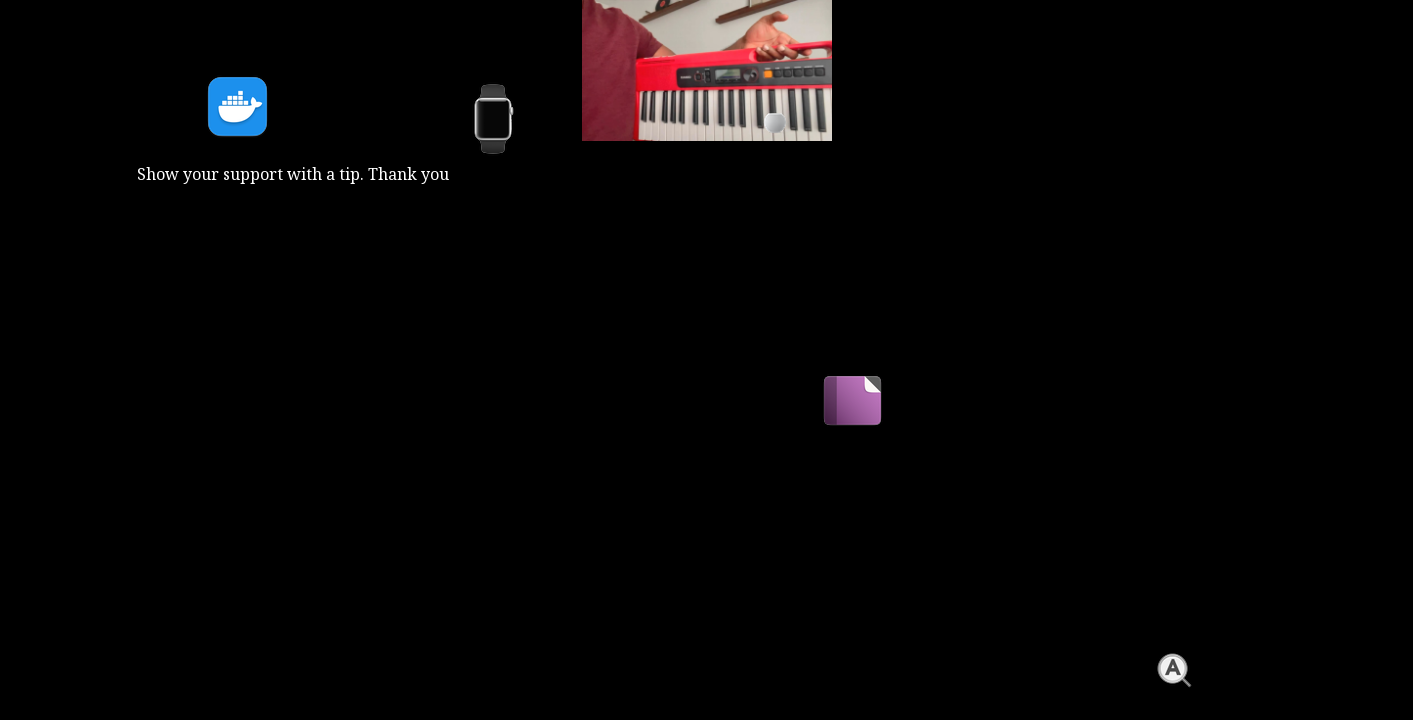 This screenshot has height=720, width=1413. I want to click on open Docker Desktop application, so click(237, 106).